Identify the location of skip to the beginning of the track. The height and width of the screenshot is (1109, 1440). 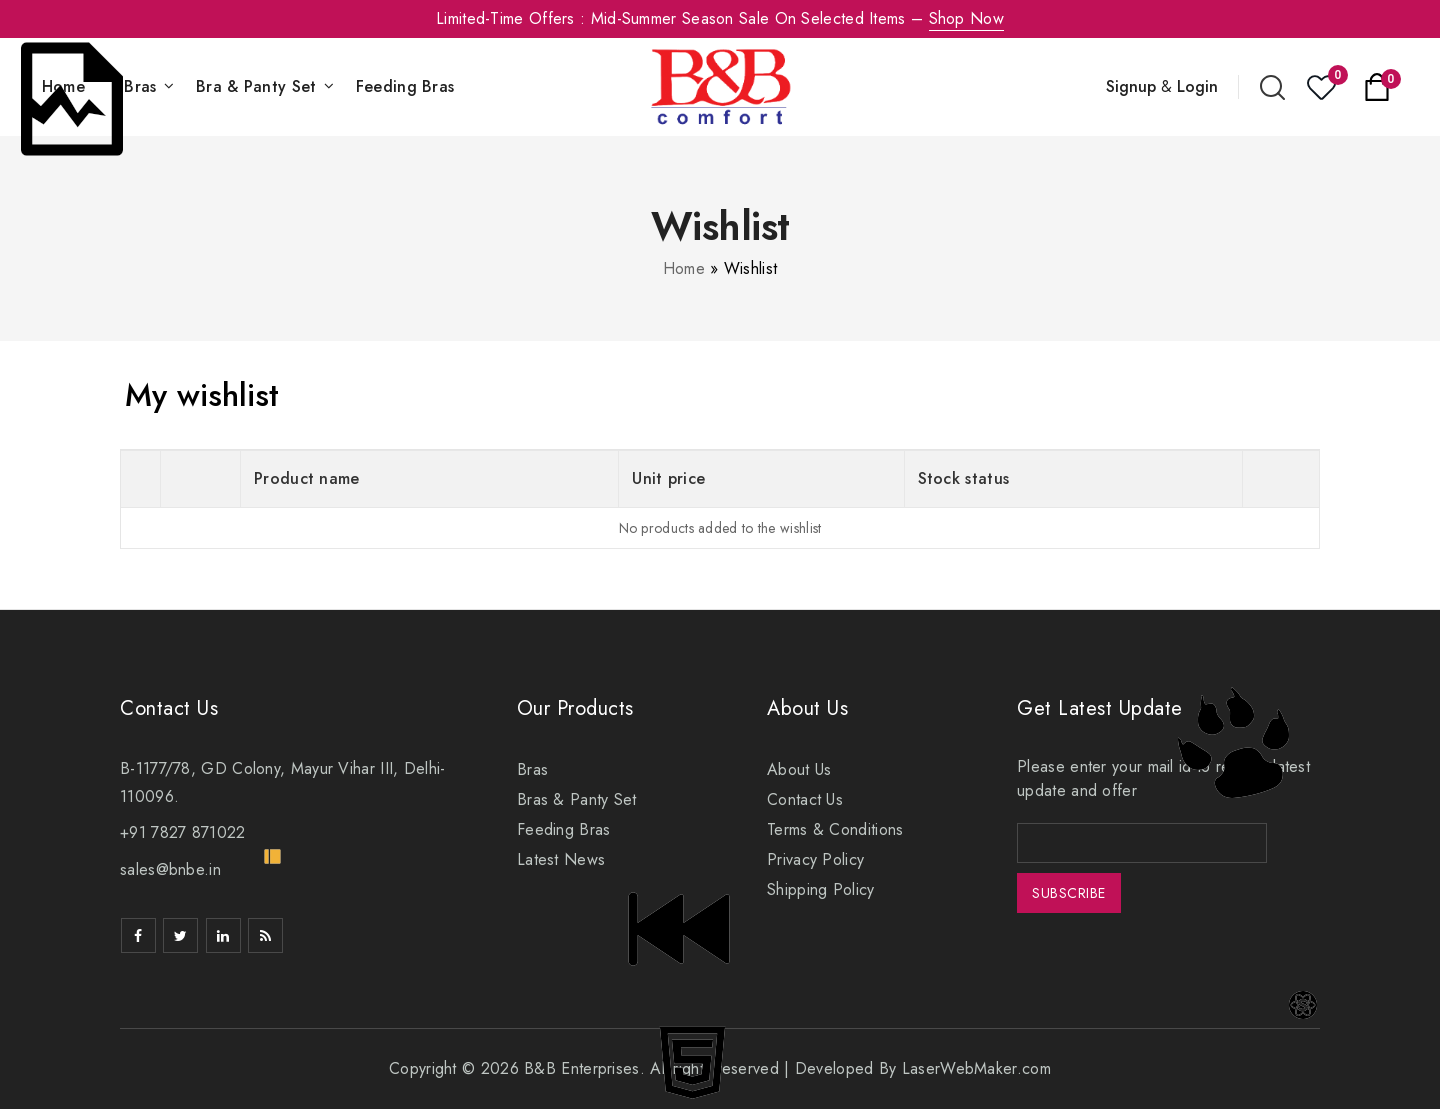
(679, 929).